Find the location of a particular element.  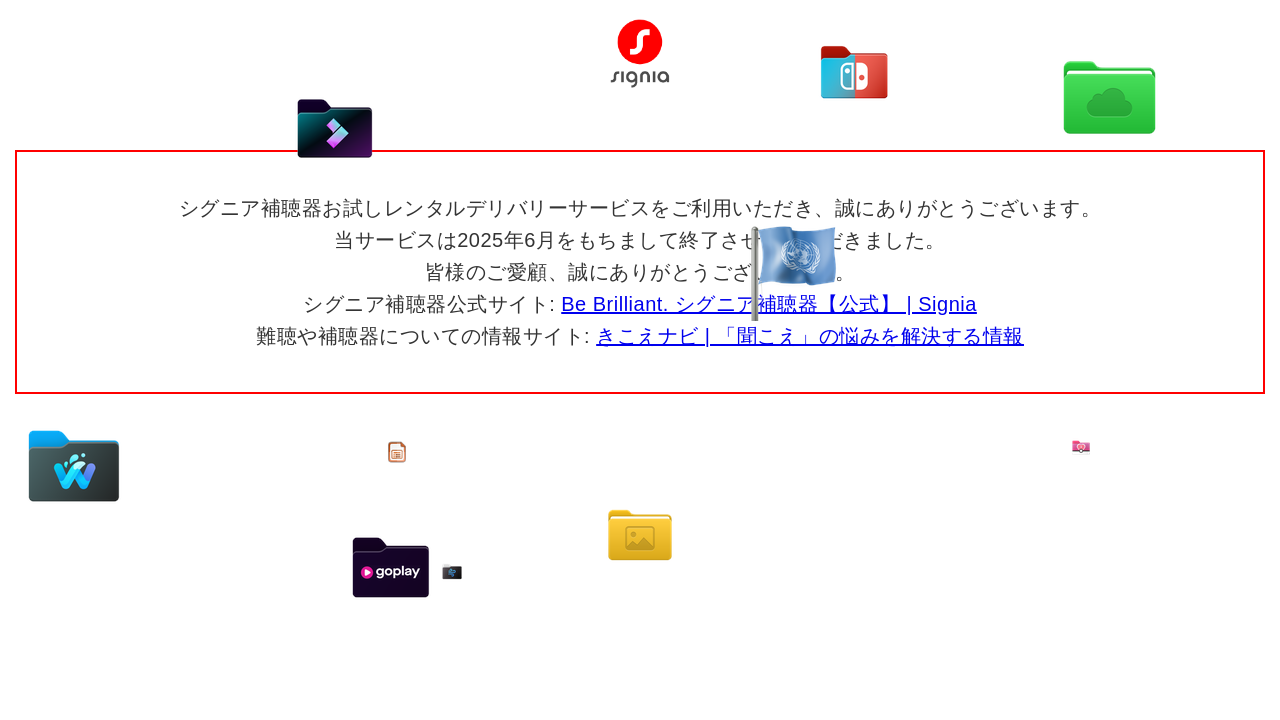

access language and region settings is located at coordinates (793, 273).